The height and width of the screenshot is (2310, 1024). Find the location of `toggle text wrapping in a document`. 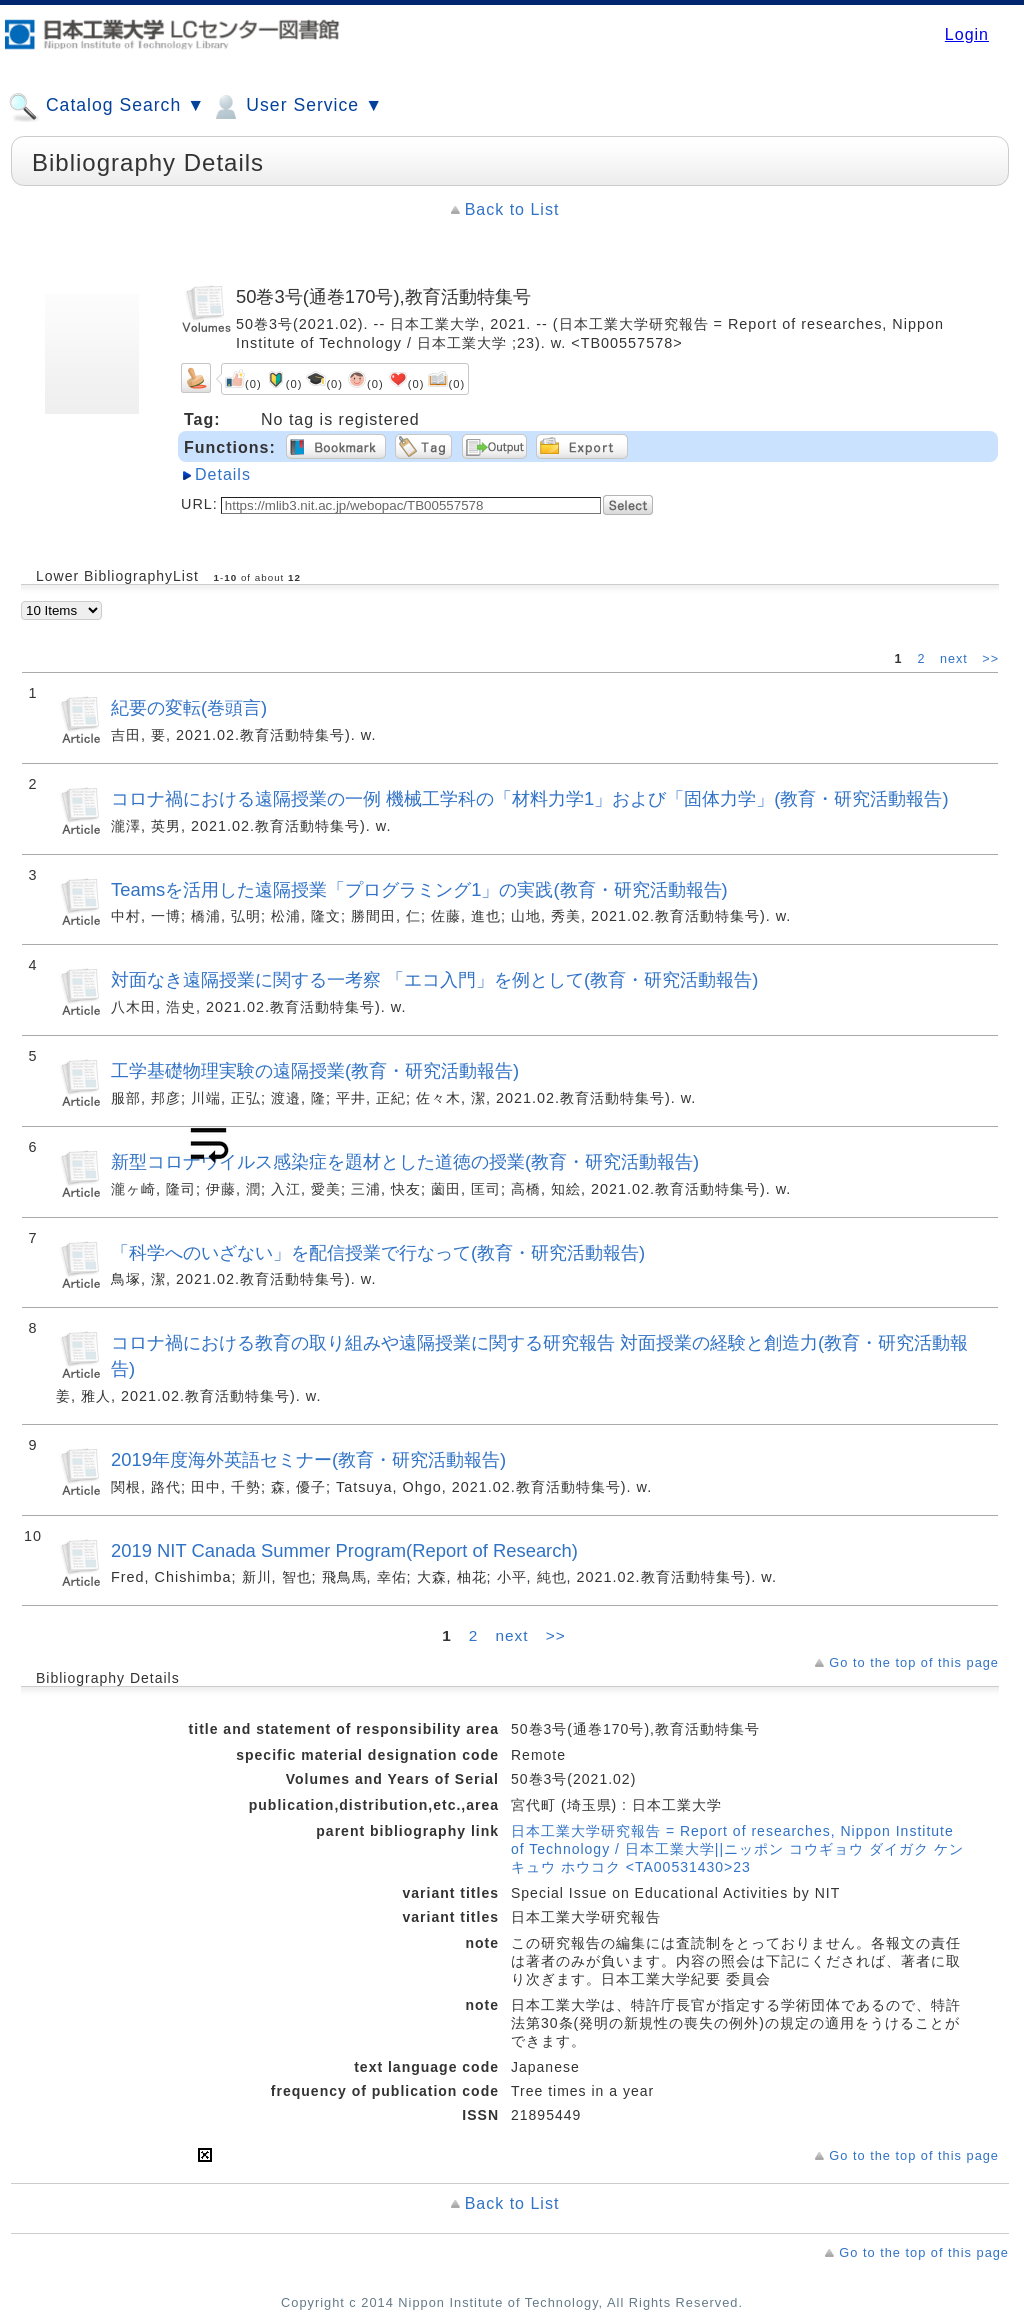

toggle text wrapping in a document is located at coordinates (208, 1143).